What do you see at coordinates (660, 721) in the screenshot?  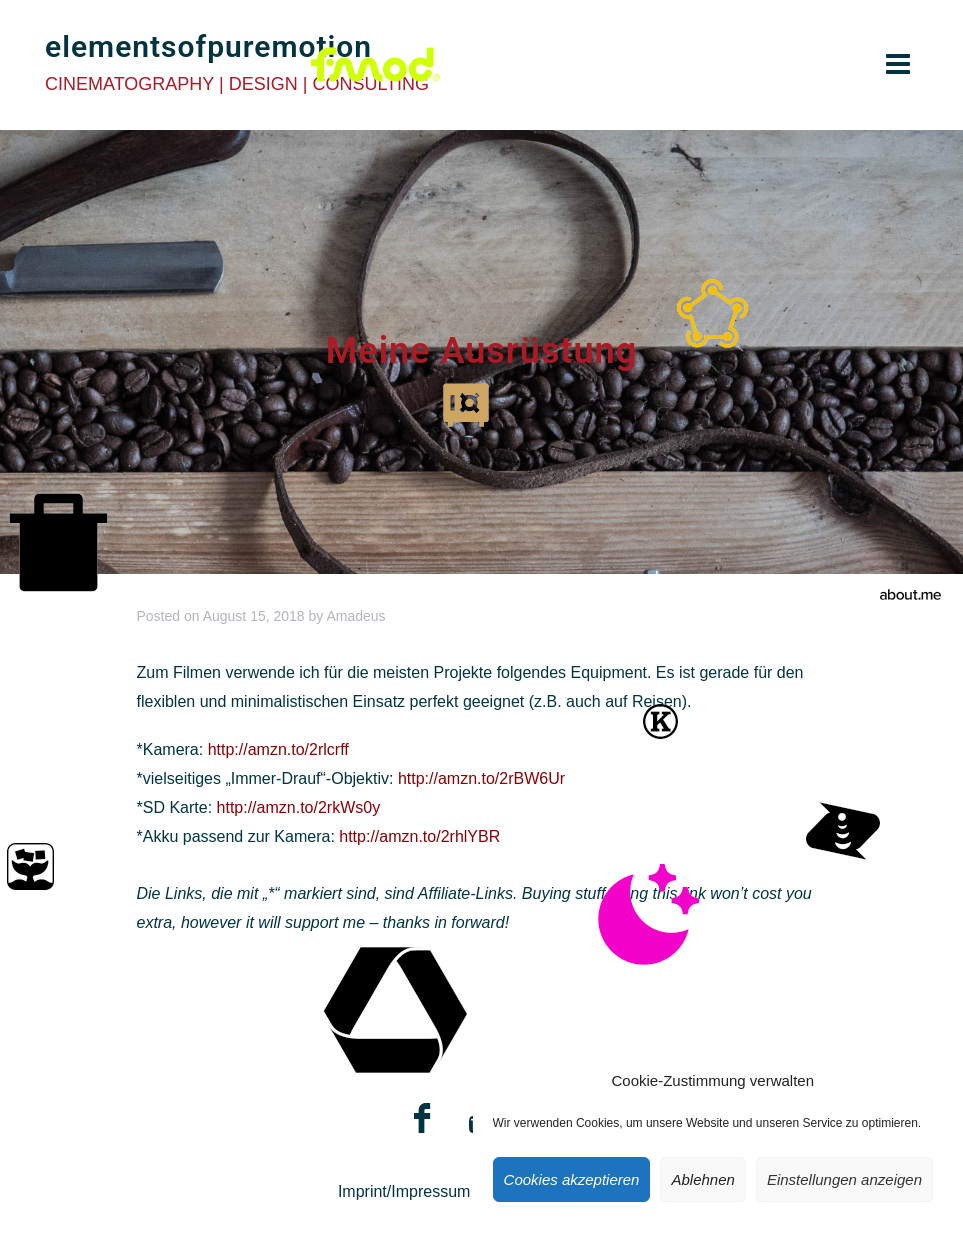 I see `known publishing platform logo` at bounding box center [660, 721].